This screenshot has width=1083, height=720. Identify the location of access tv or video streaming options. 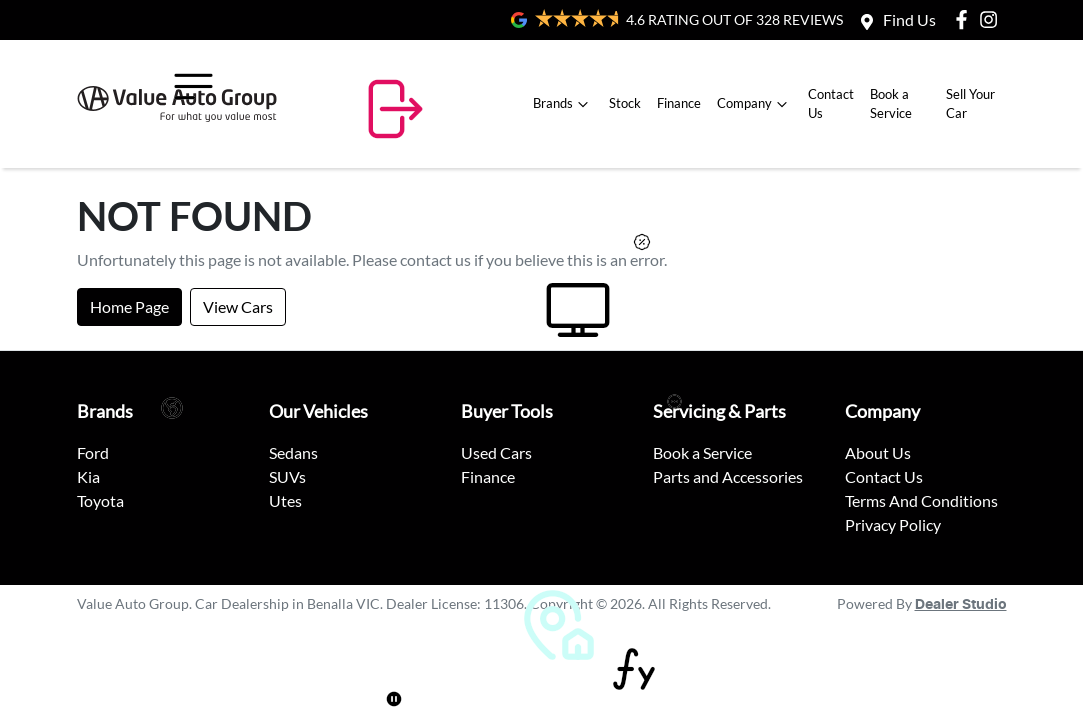
(578, 310).